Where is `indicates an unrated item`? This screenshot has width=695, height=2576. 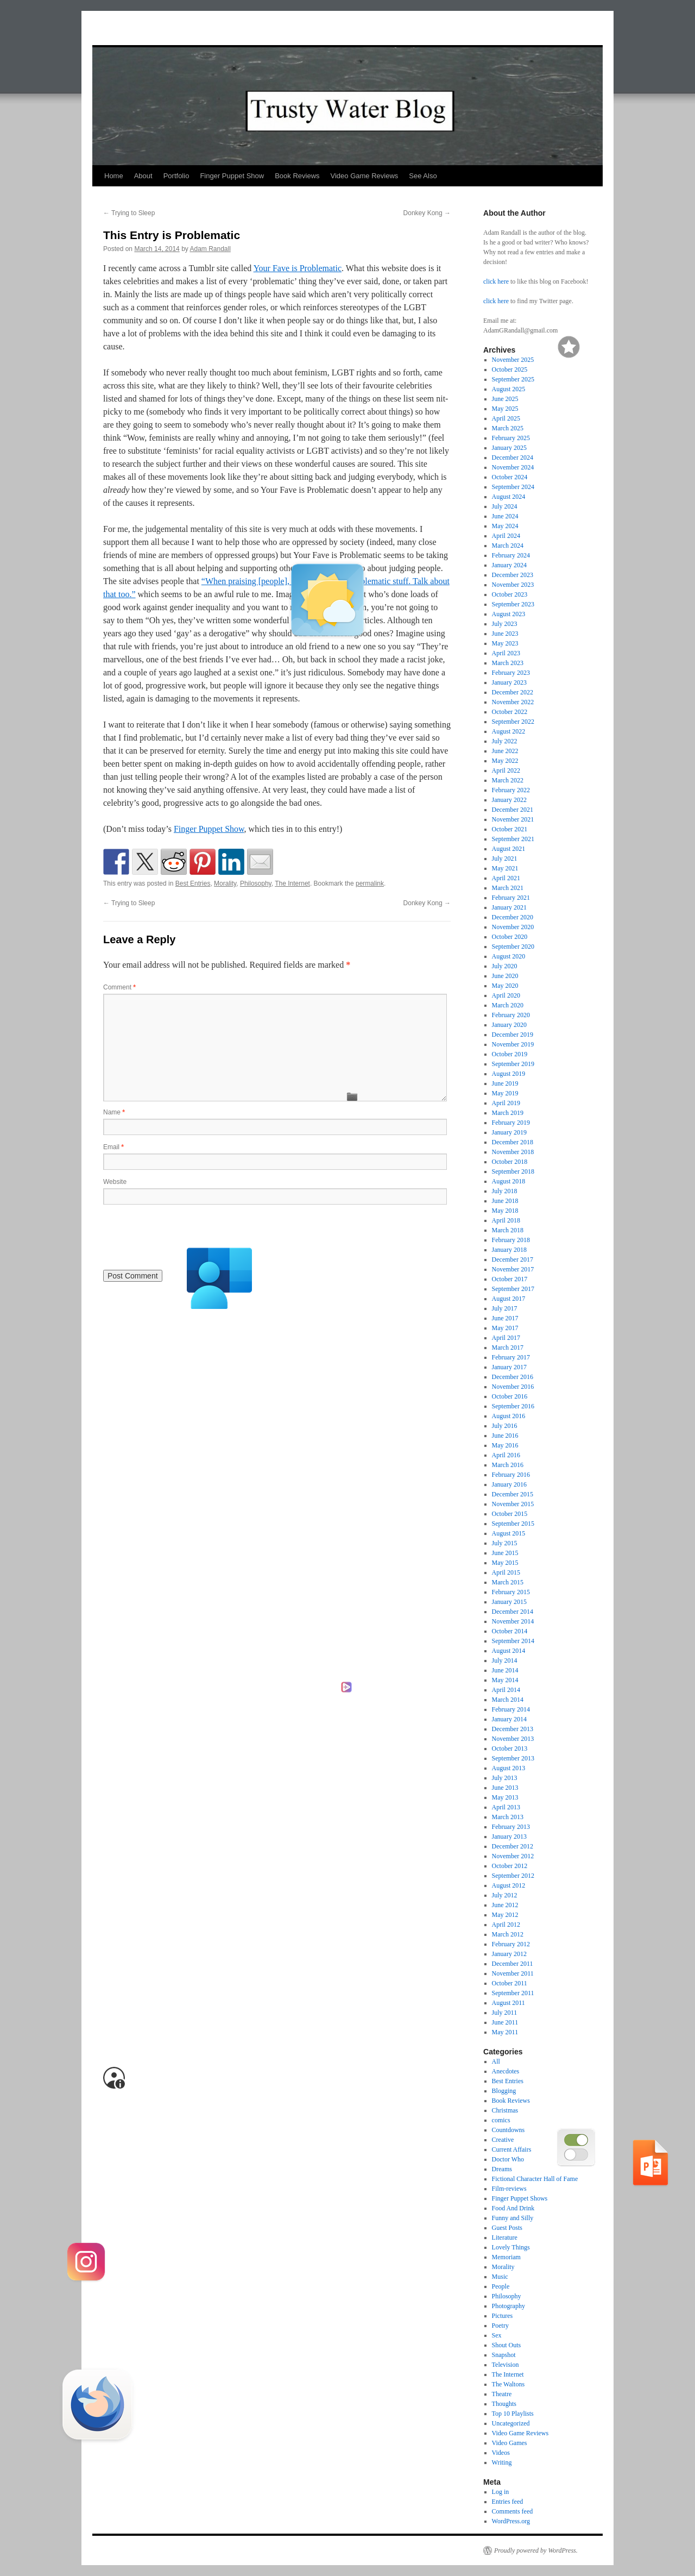 indicates an unrated item is located at coordinates (568, 347).